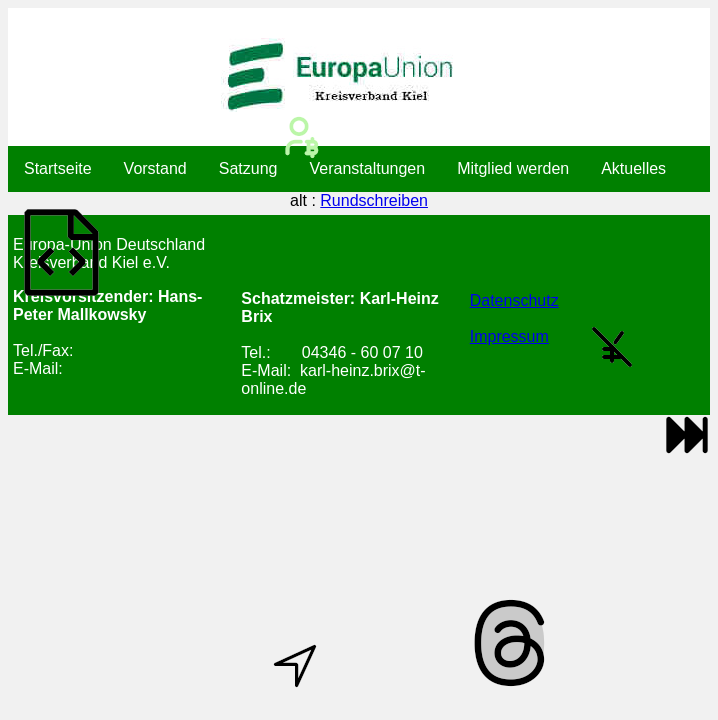  Describe the element at coordinates (687, 435) in the screenshot. I see `skip to the next track` at that location.